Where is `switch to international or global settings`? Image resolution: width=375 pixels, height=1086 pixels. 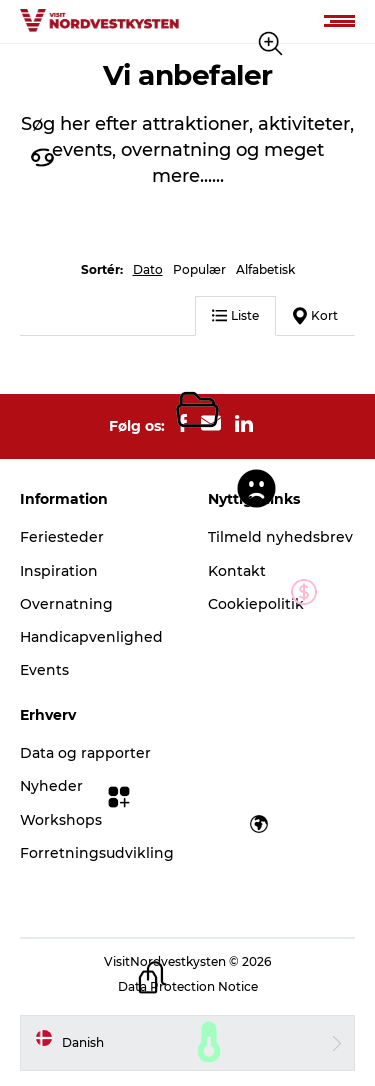
switch to international or global settings is located at coordinates (259, 824).